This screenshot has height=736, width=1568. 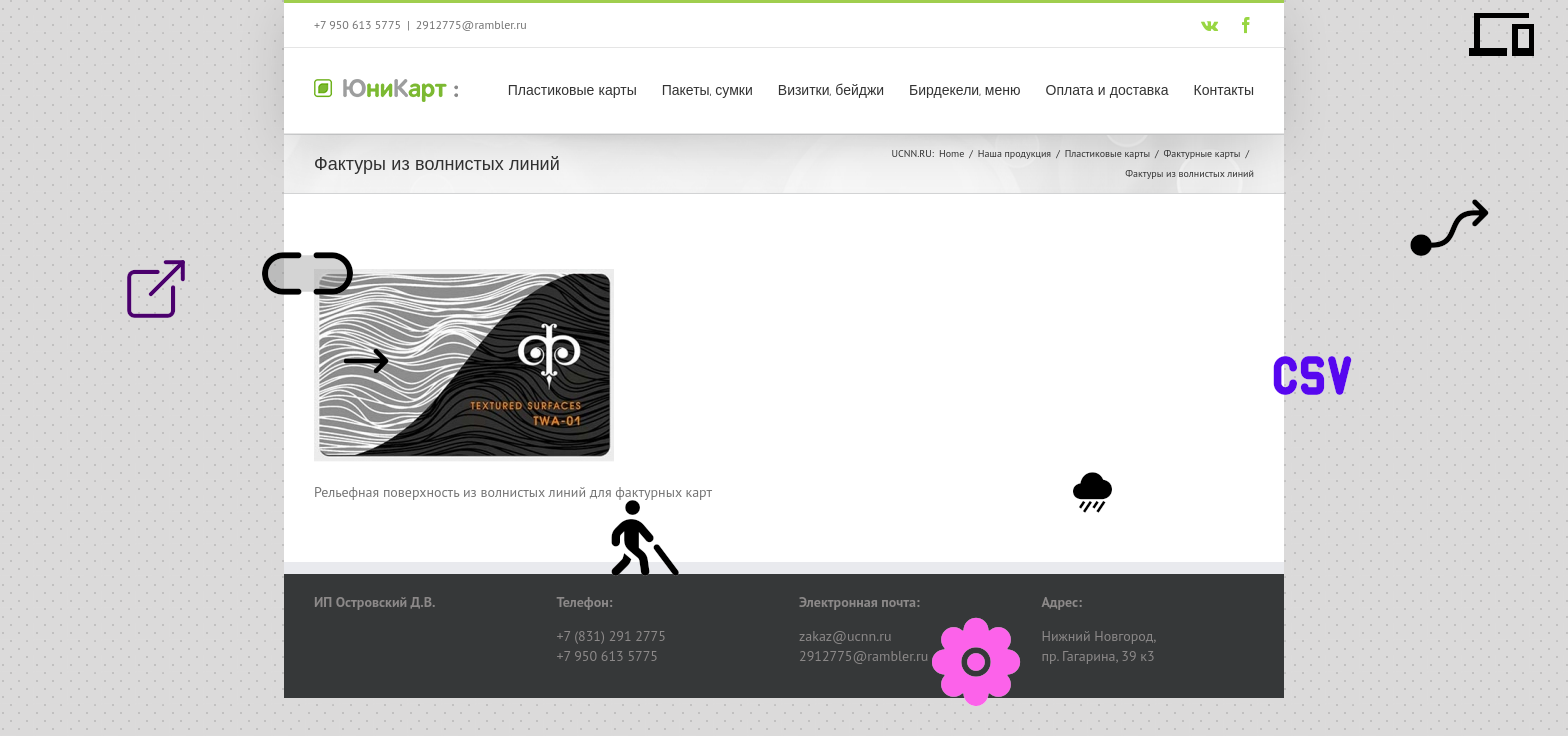 What do you see at coordinates (366, 361) in the screenshot?
I see `continue to the next step` at bounding box center [366, 361].